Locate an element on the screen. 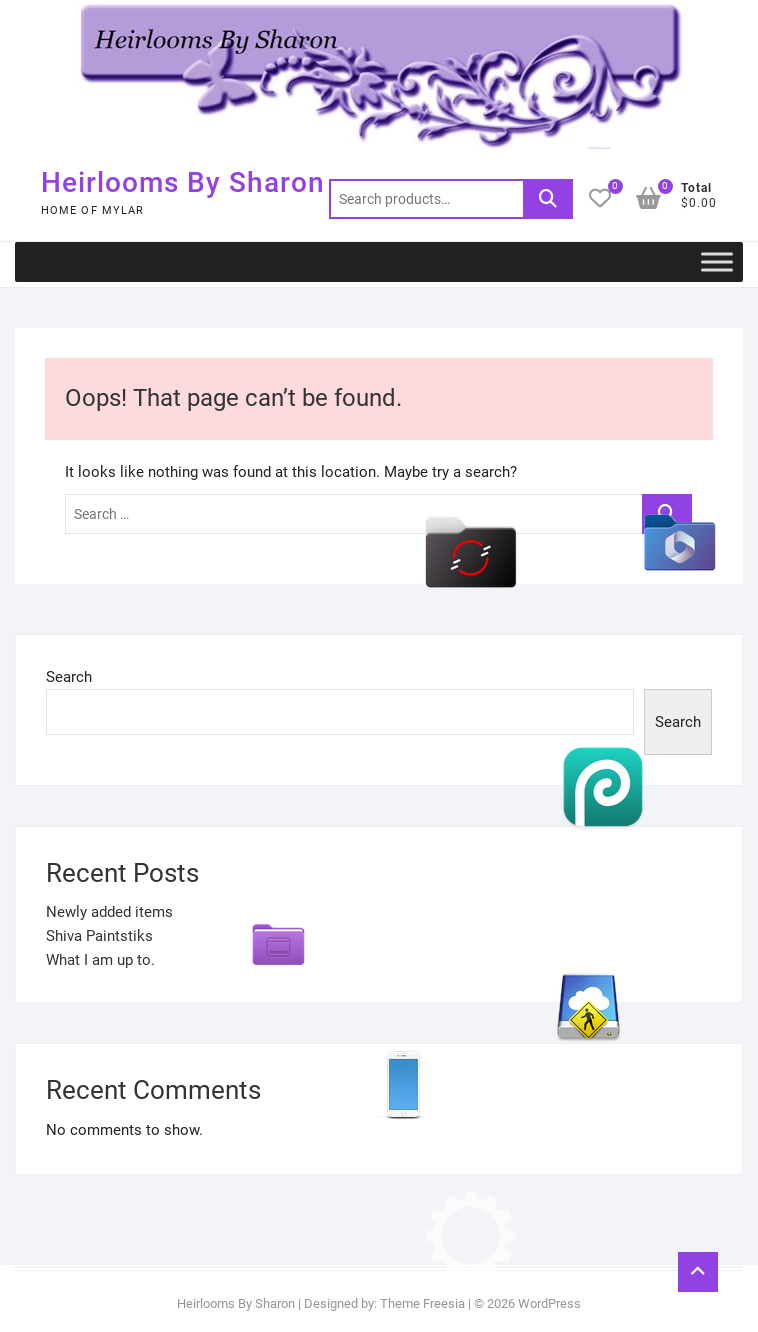 Image resolution: width=758 pixels, height=1332 pixels. access iDisk cloud storage for user files is located at coordinates (588, 1007).